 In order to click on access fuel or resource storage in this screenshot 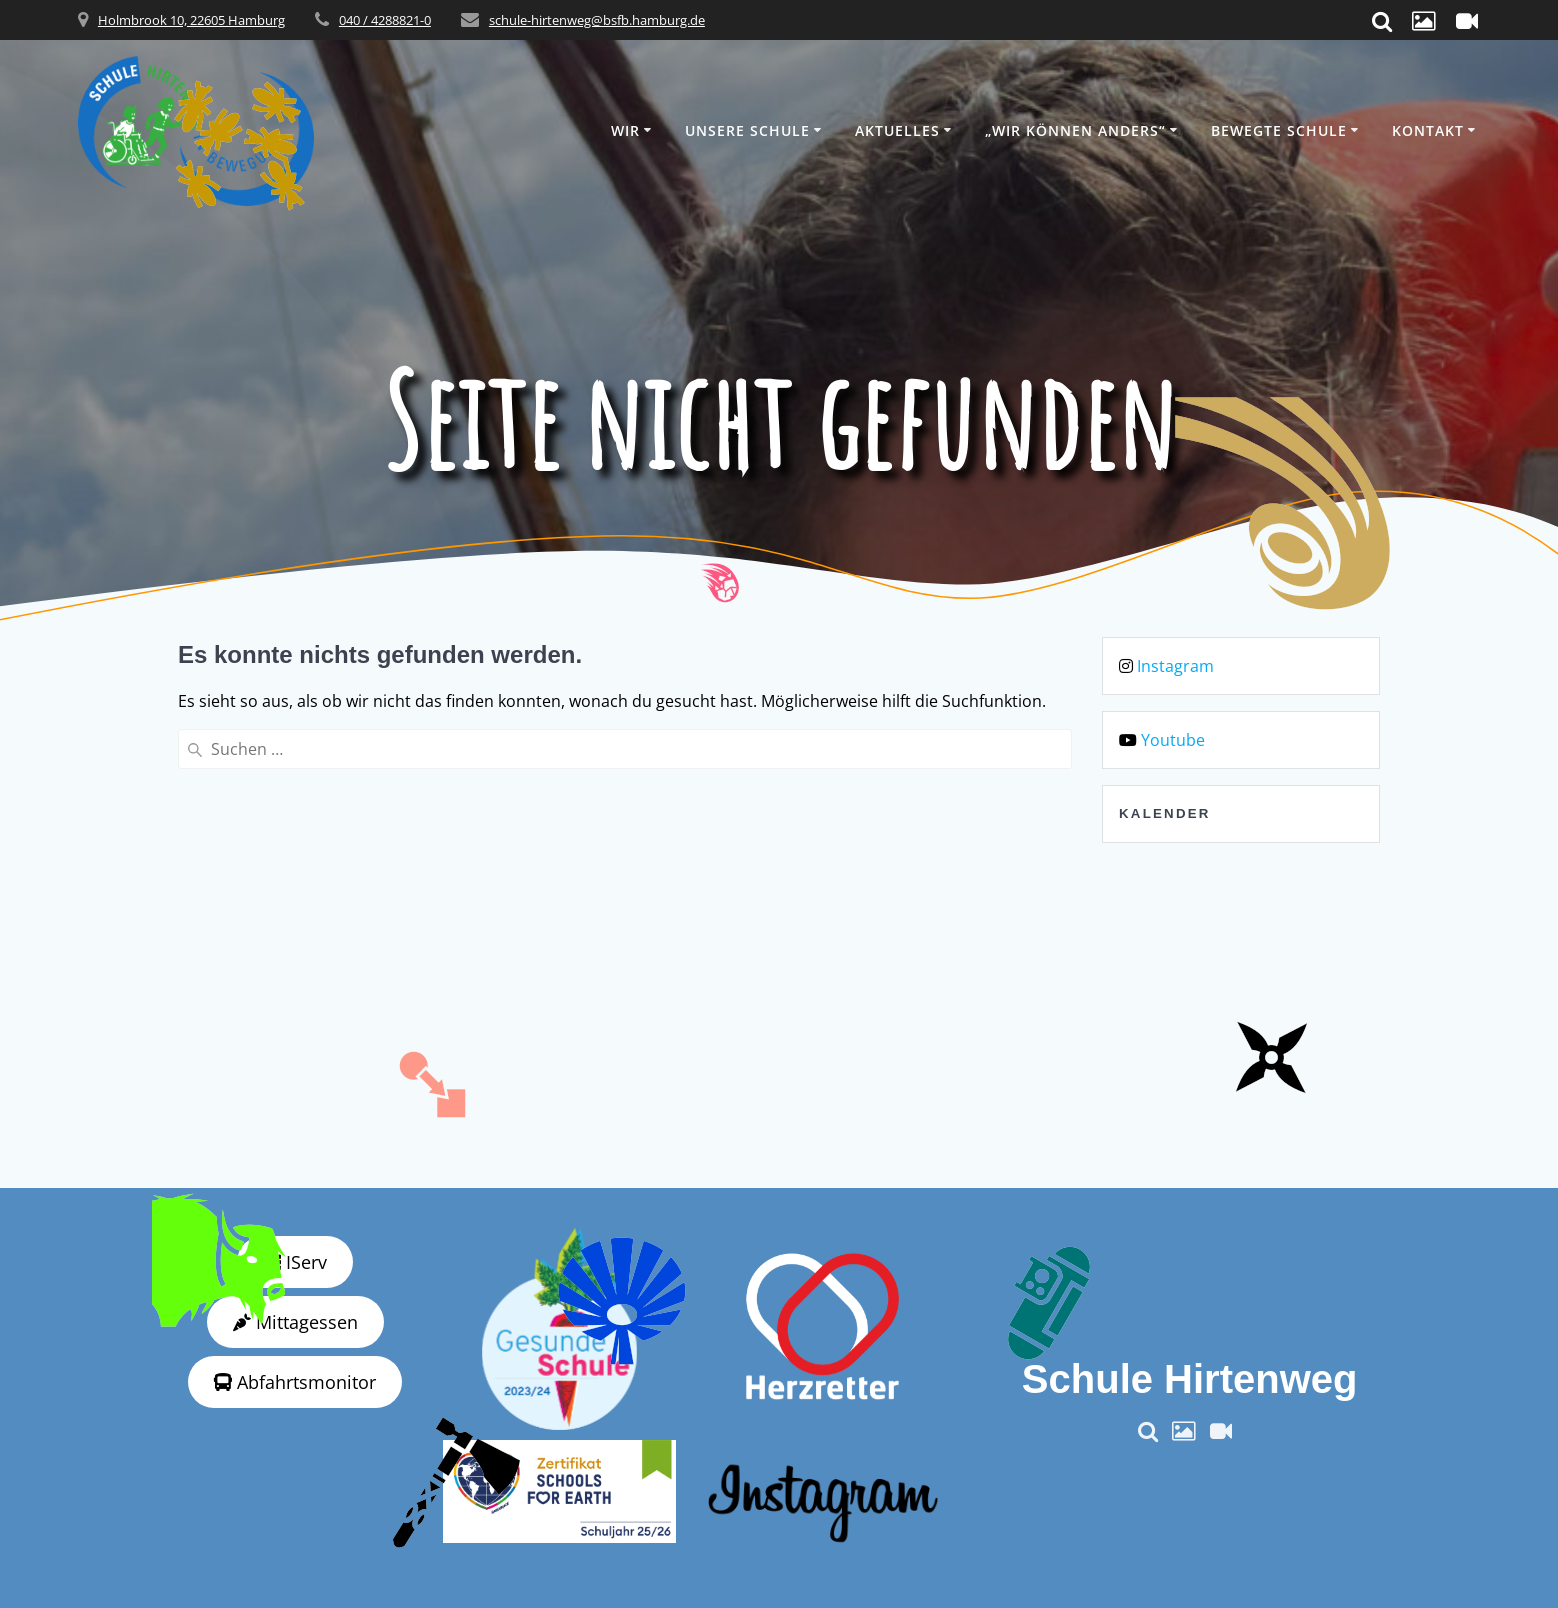, I will do `click(1051, 1303)`.